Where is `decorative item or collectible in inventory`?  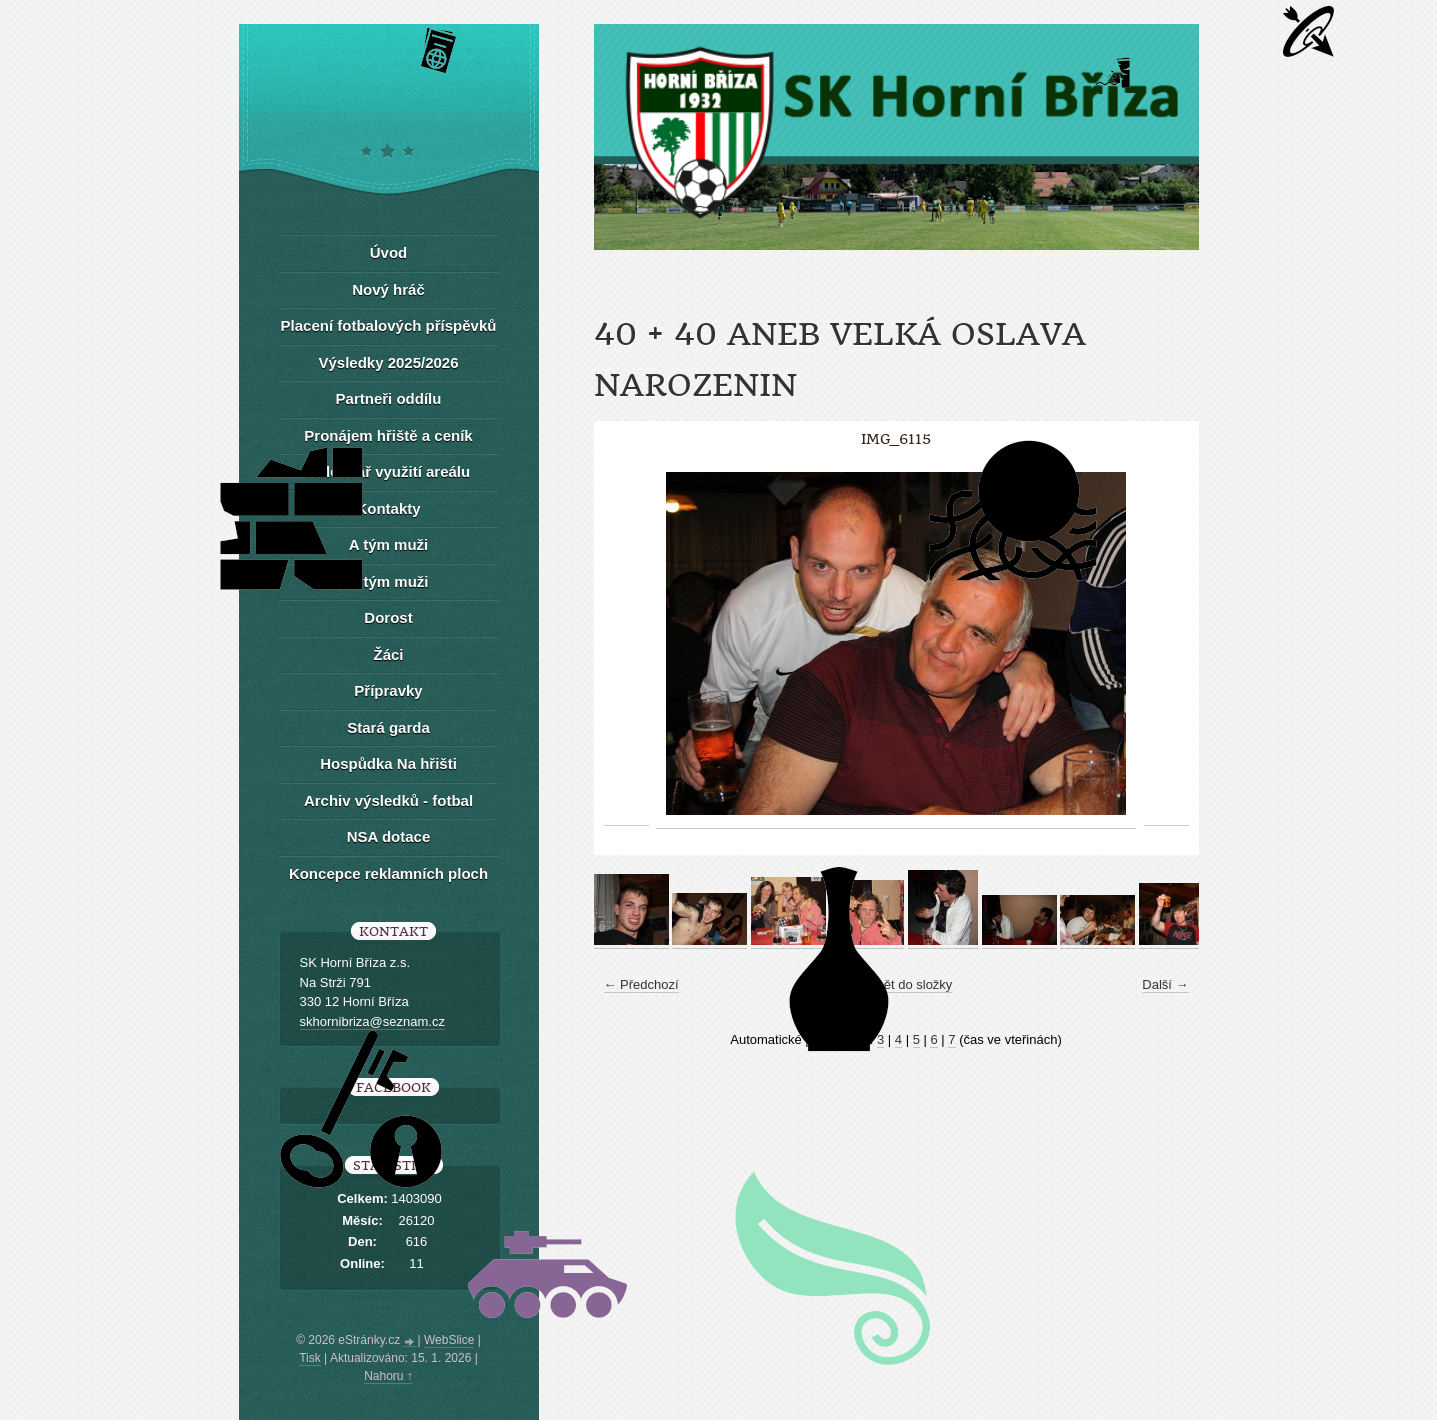 decorative item or collectible in inventory is located at coordinates (839, 959).